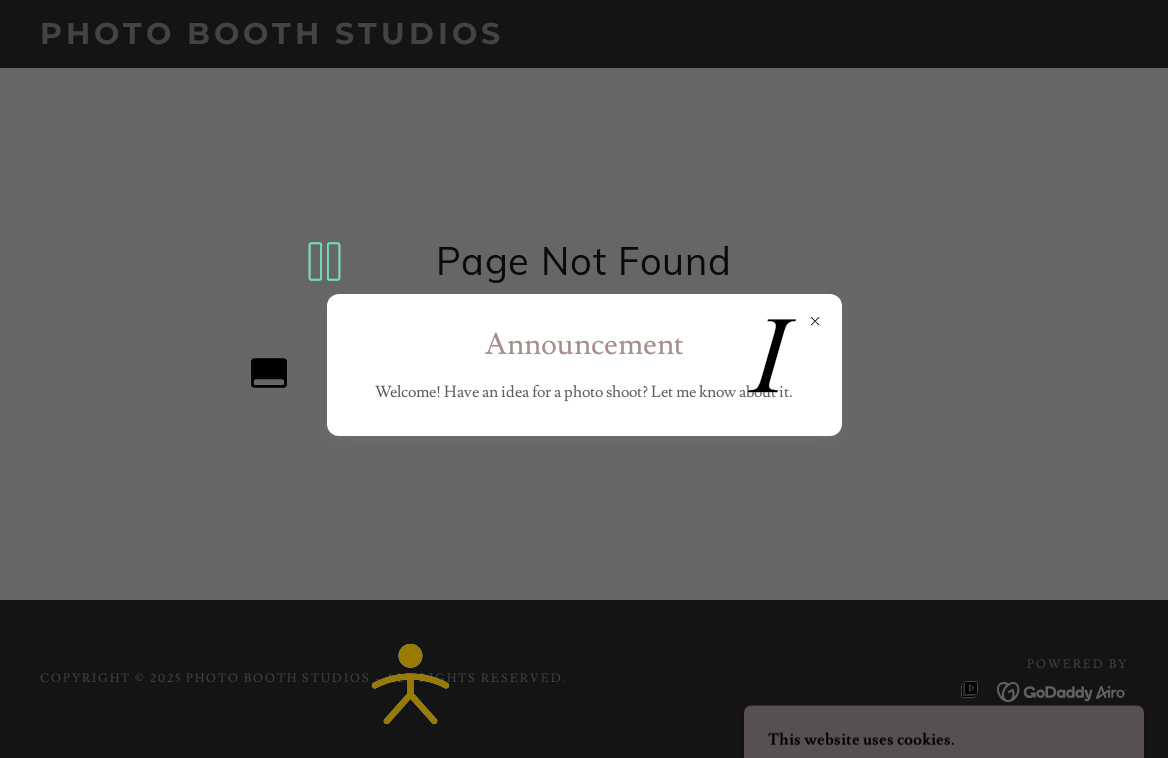 The width and height of the screenshot is (1168, 758). What do you see at coordinates (410, 685) in the screenshot?
I see `view user profile` at bounding box center [410, 685].